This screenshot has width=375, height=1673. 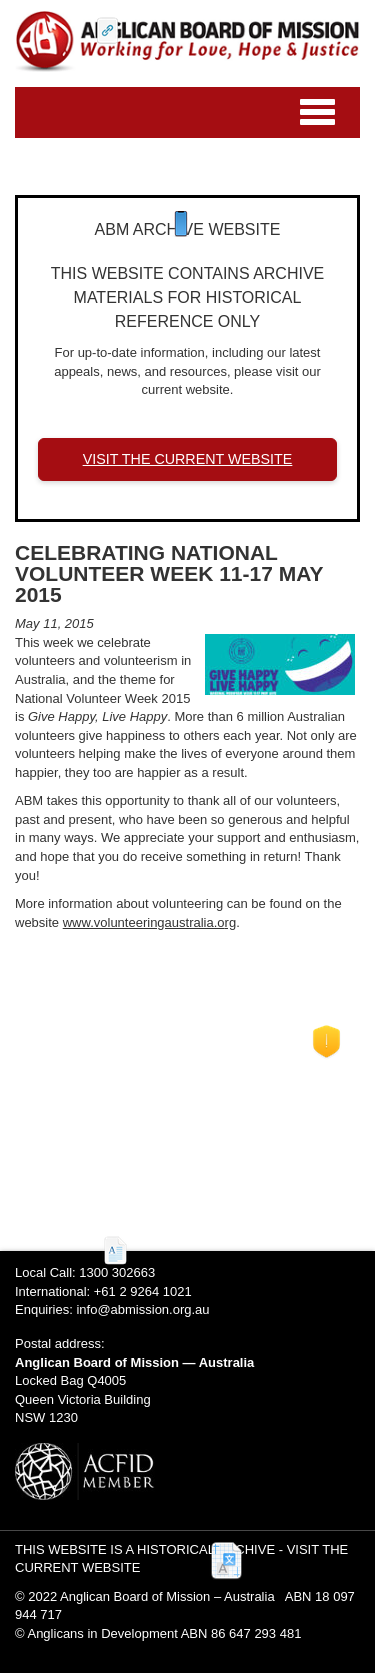 I want to click on iPhone 12 device icon in red, so click(x=181, y=224).